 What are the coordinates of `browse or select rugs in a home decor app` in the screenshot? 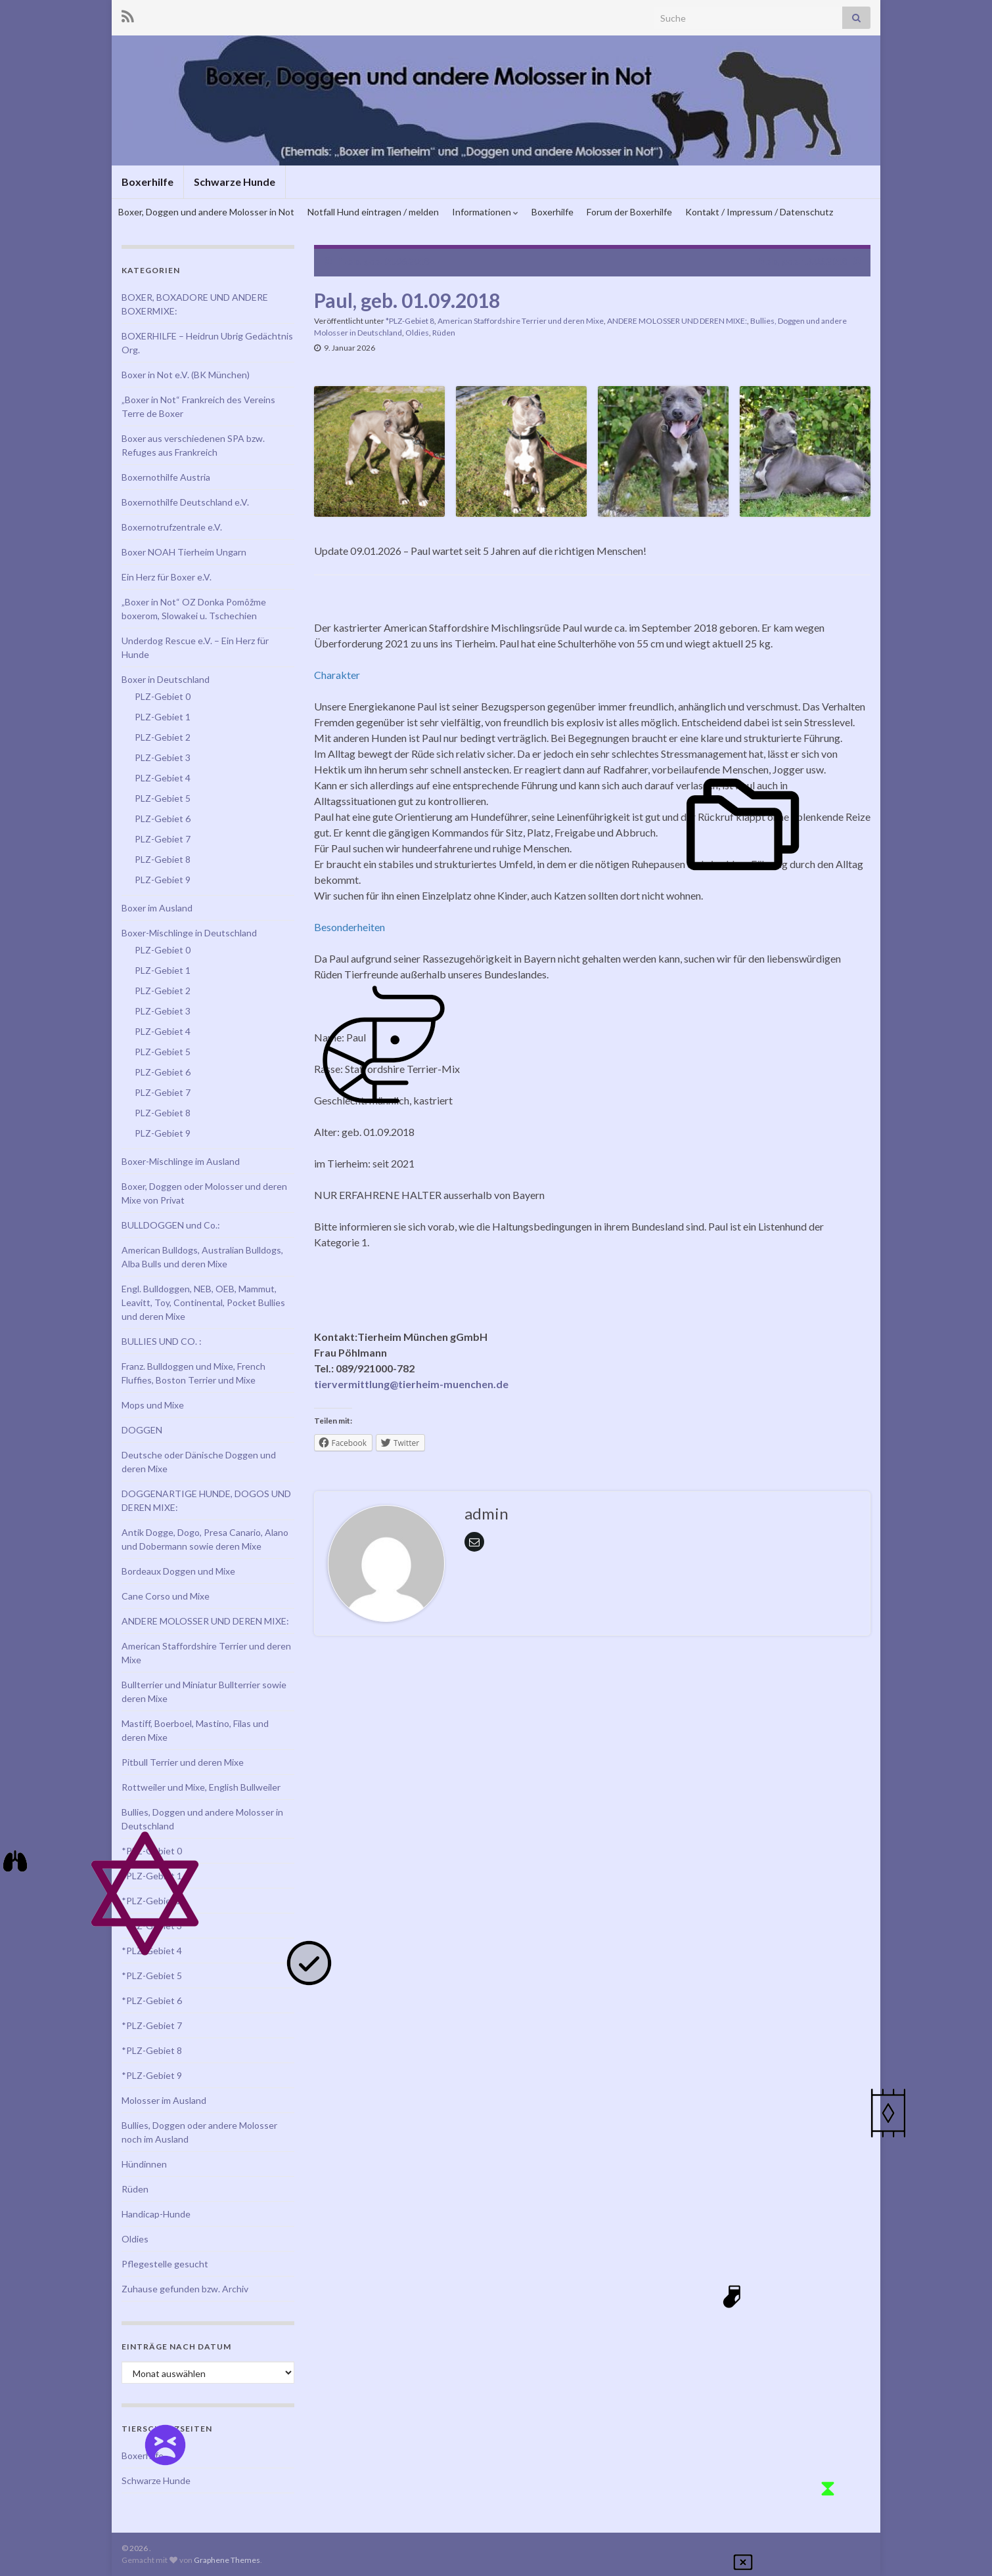 It's located at (888, 2113).